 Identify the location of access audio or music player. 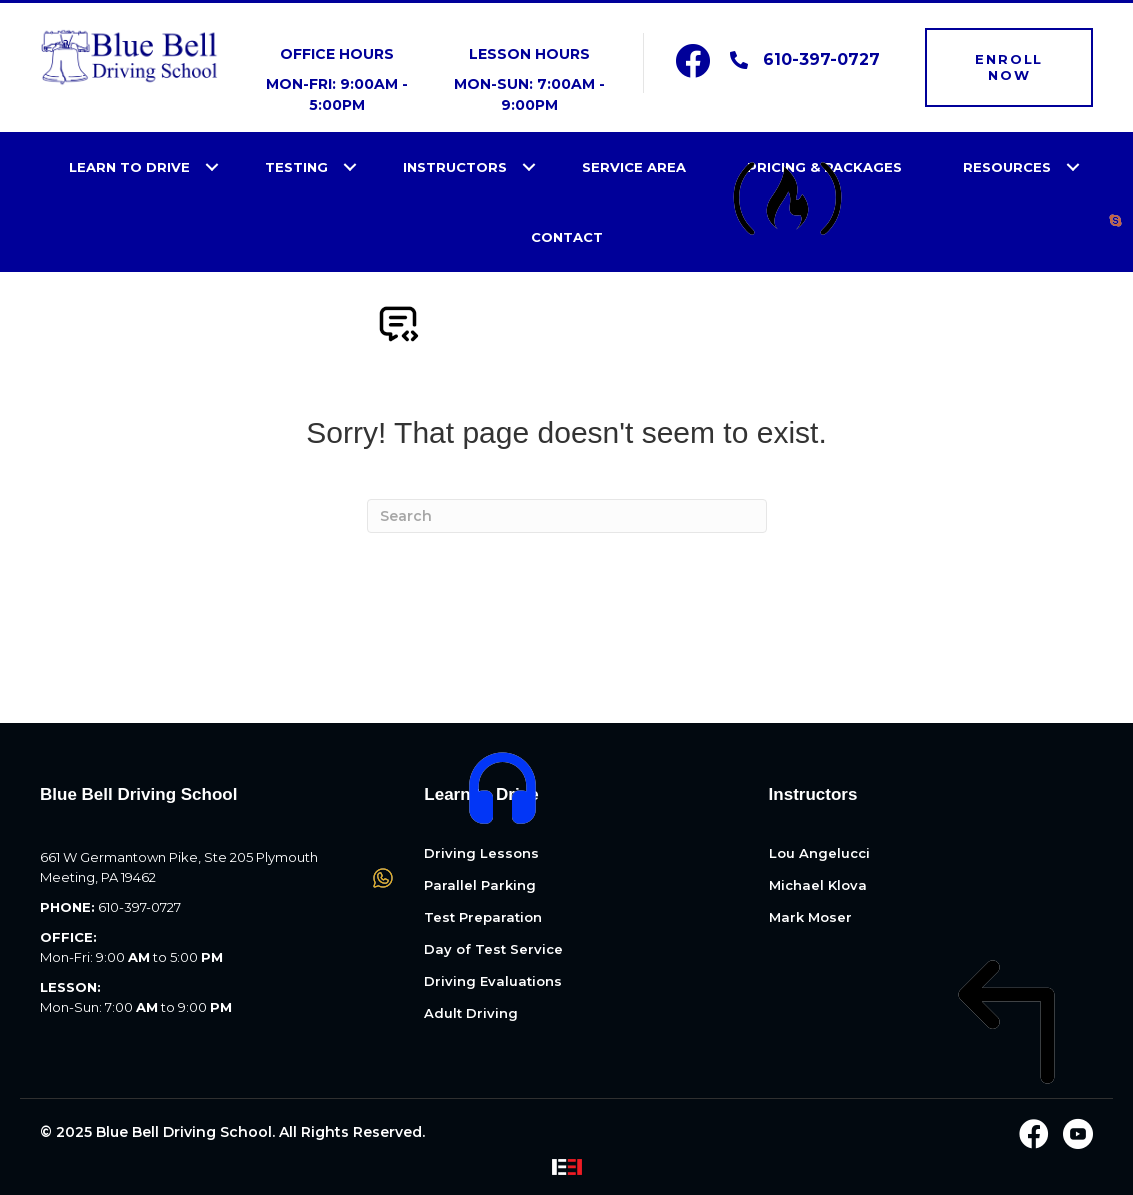
(502, 790).